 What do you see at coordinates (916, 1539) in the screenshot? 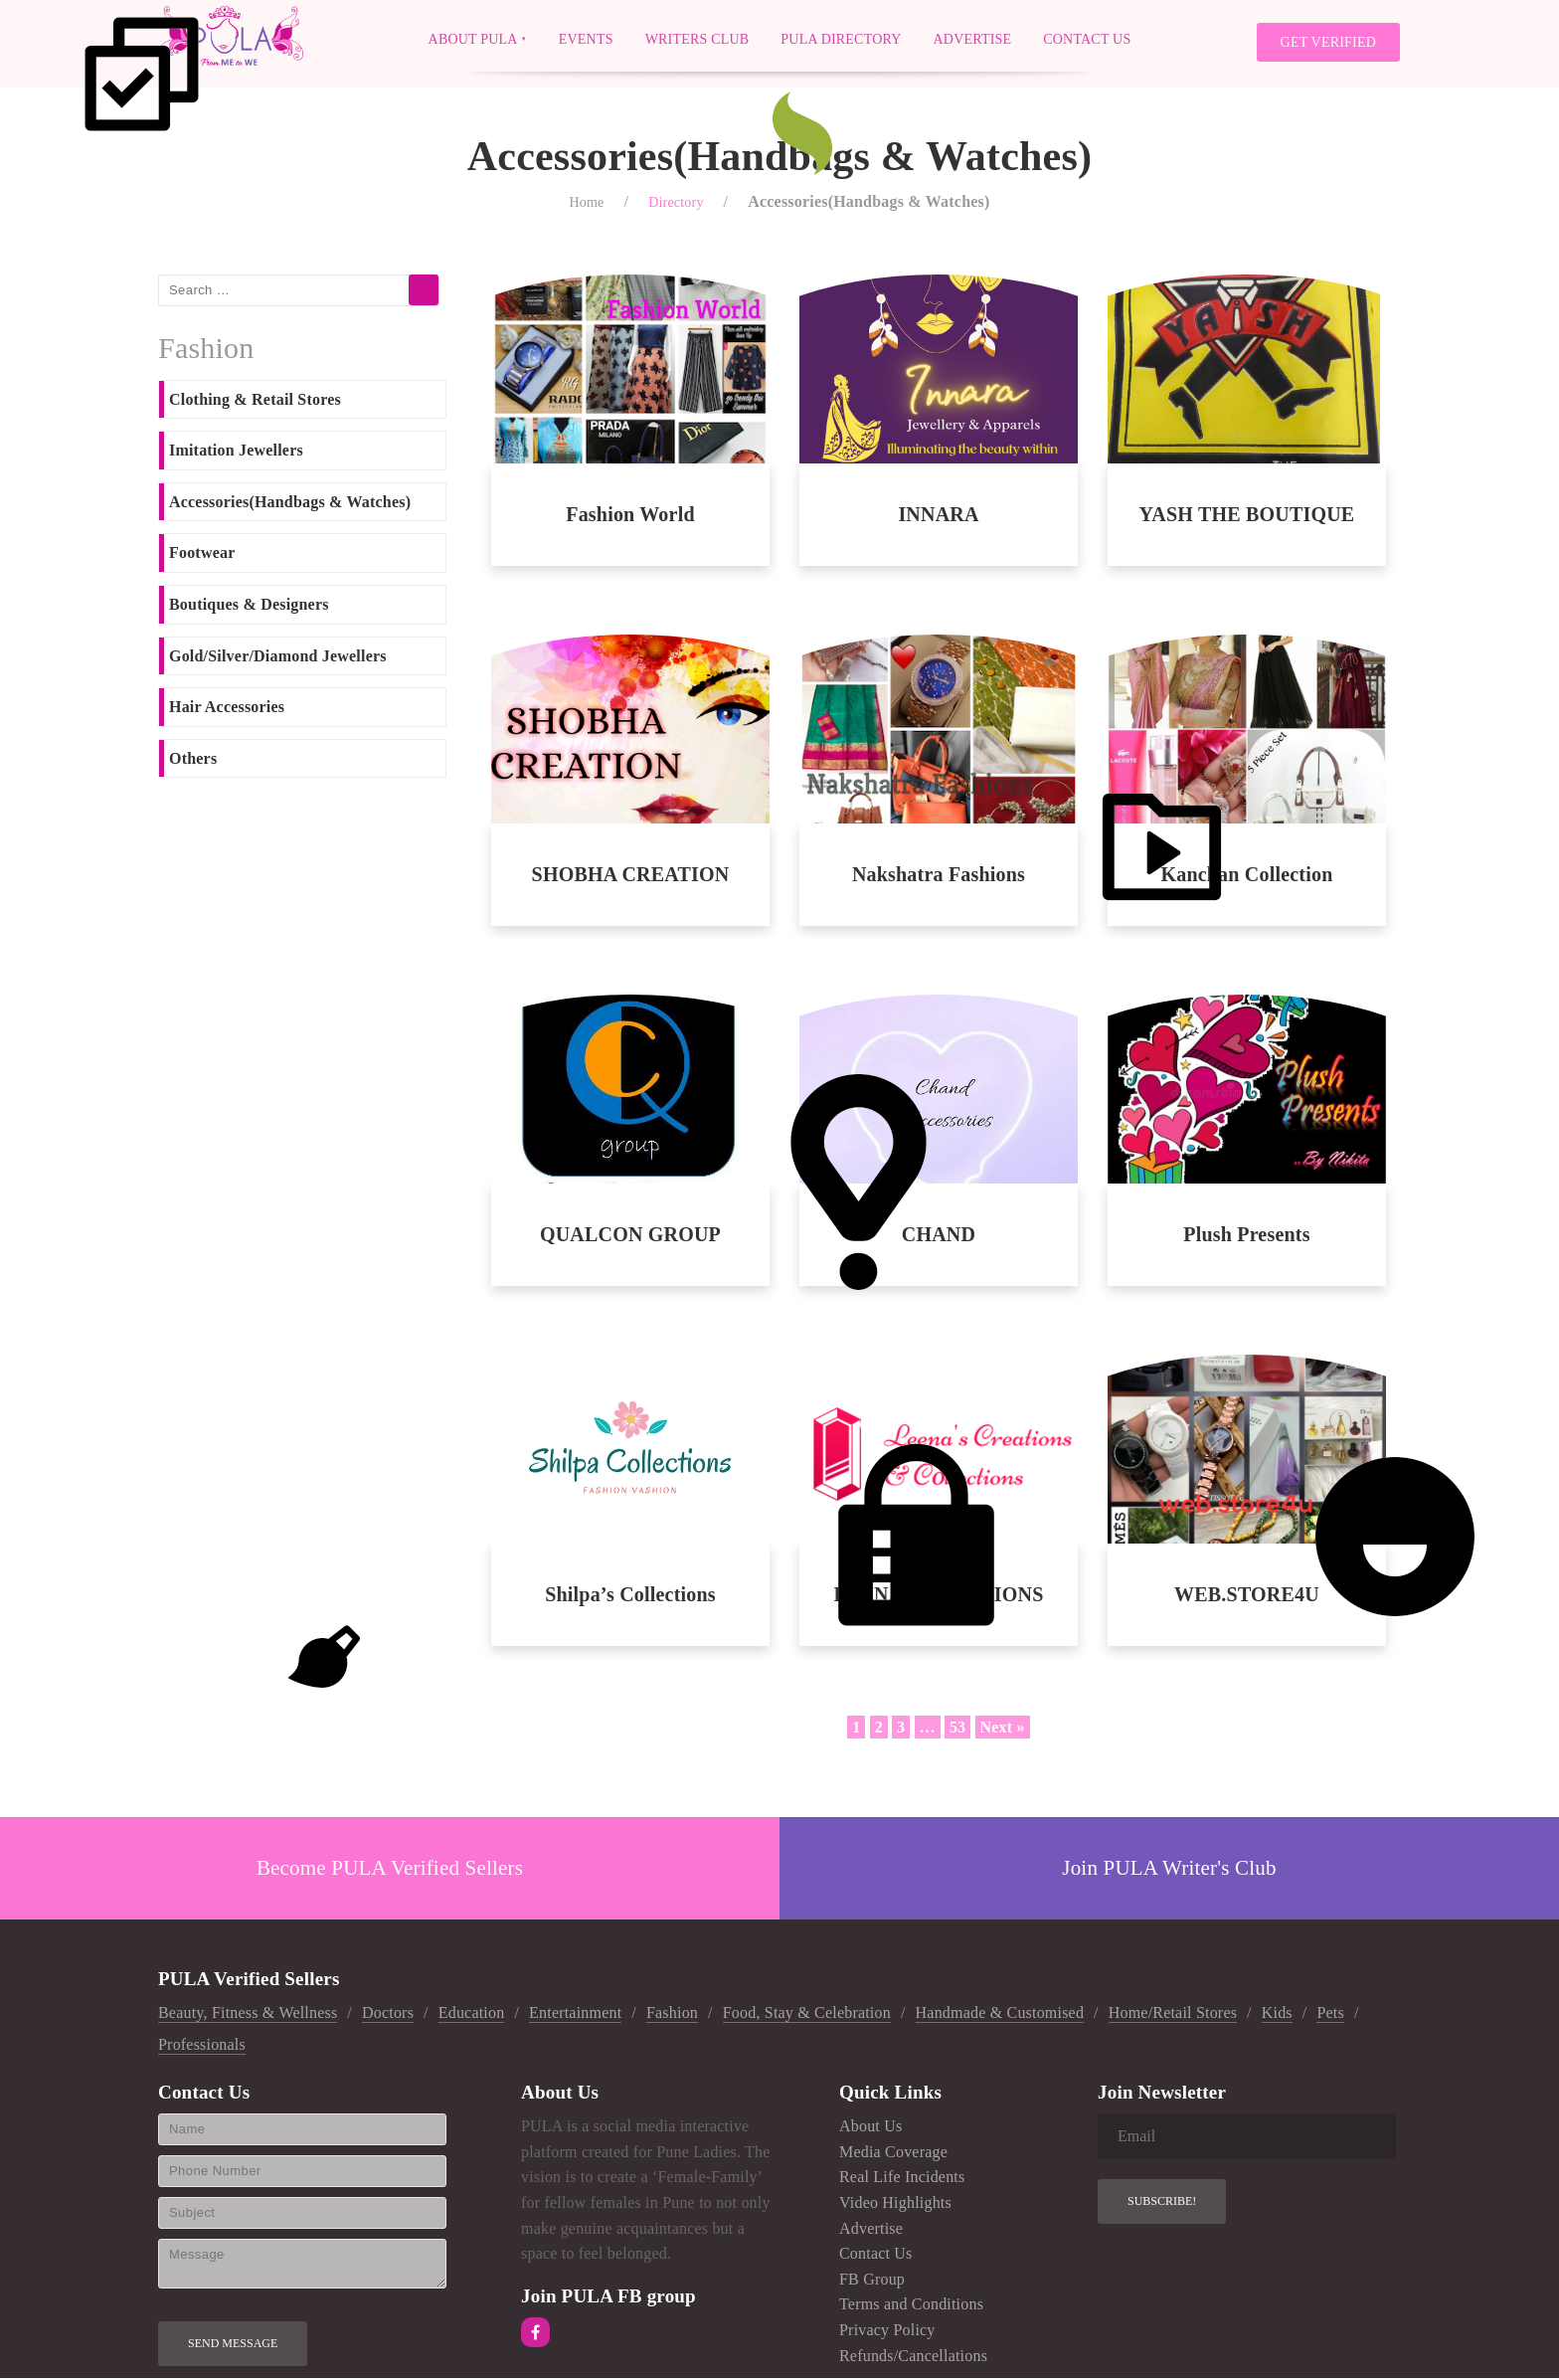
I see `access a private git repository` at bounding box center [916, 1539].